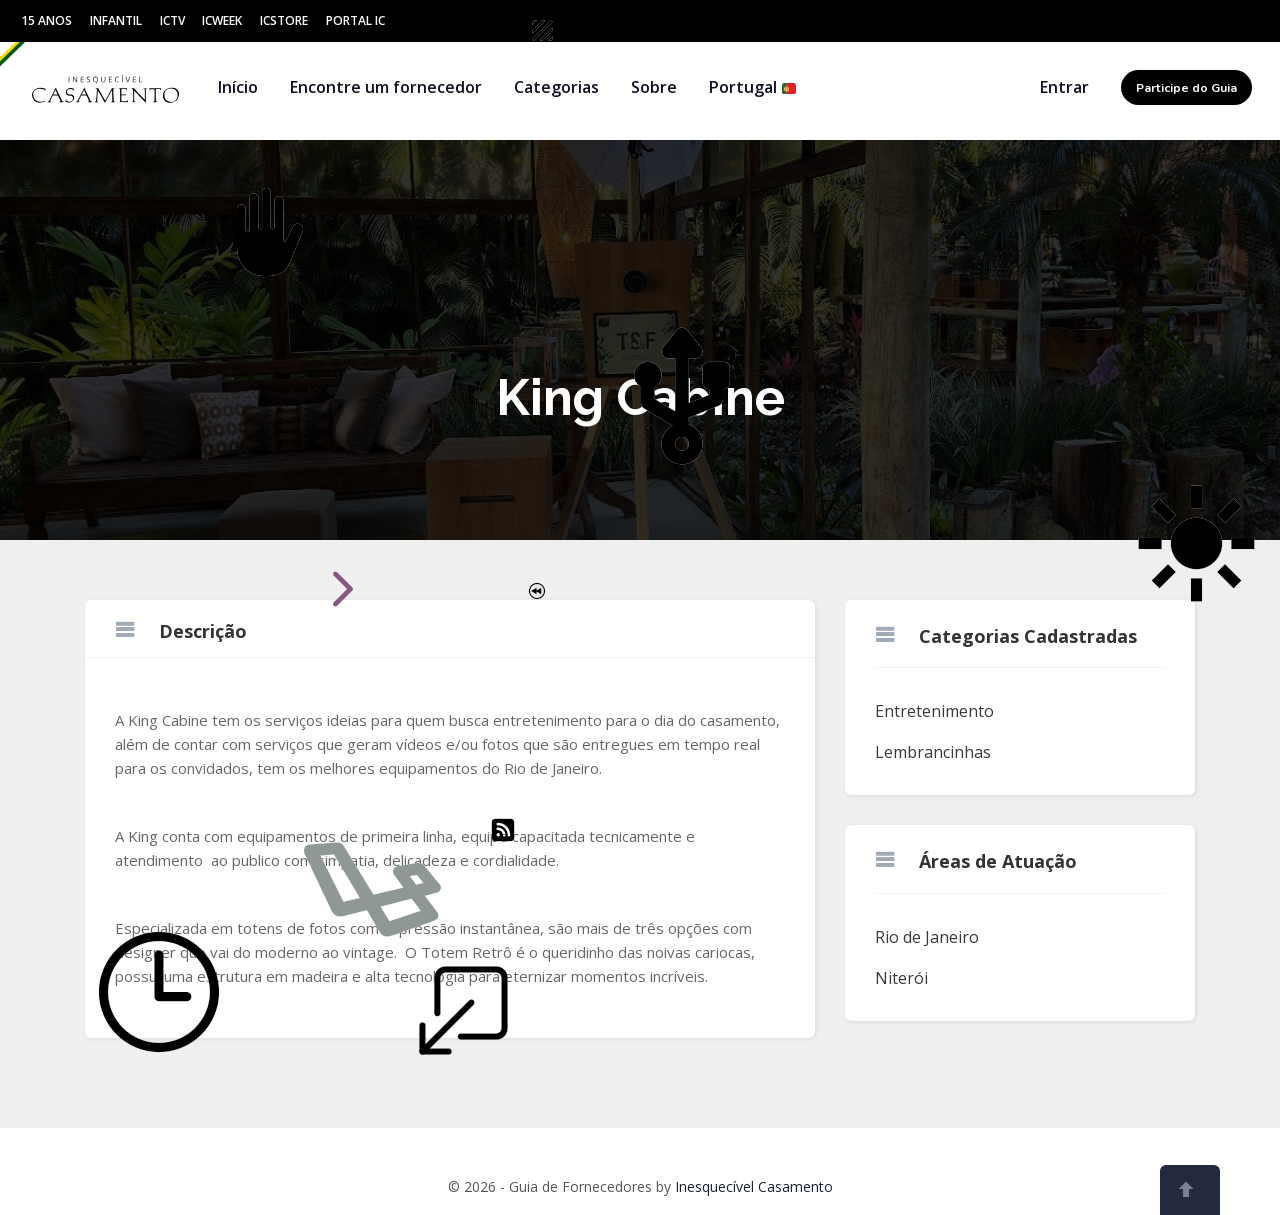 The width and height of the screenshot is (1280, 1215). I want to click on toggle light mode or bright display, so click(1196, 543).